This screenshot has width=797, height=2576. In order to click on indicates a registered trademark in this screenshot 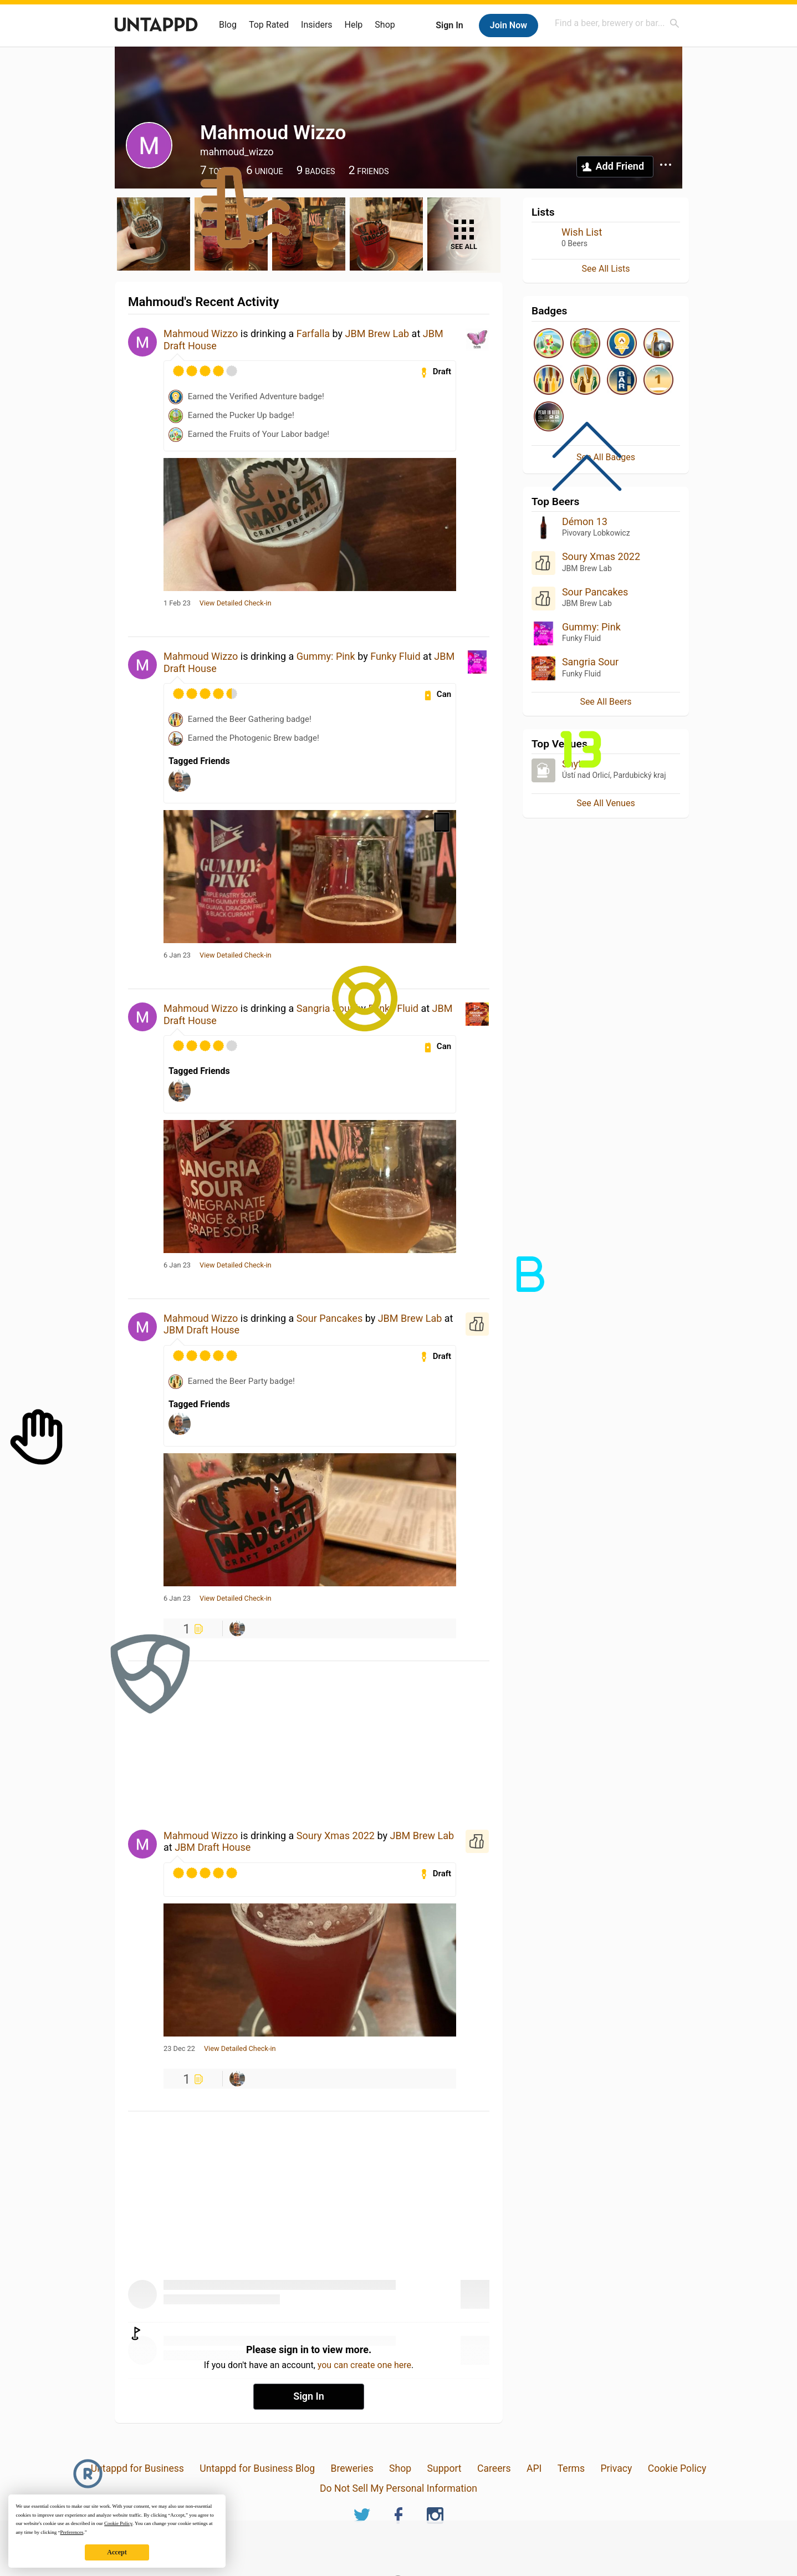, I will do `click(88, 2473)`.